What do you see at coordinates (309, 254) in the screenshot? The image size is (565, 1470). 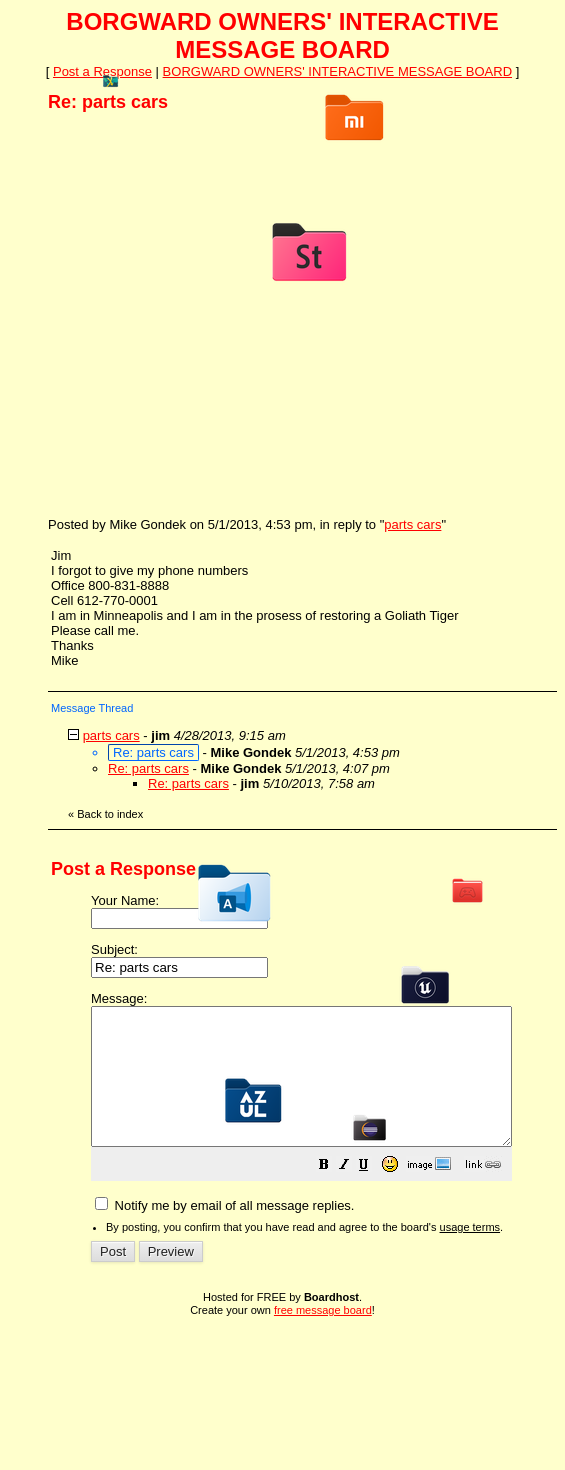 I see `open adobe stock assets folder` at bounding box center [309, 254].